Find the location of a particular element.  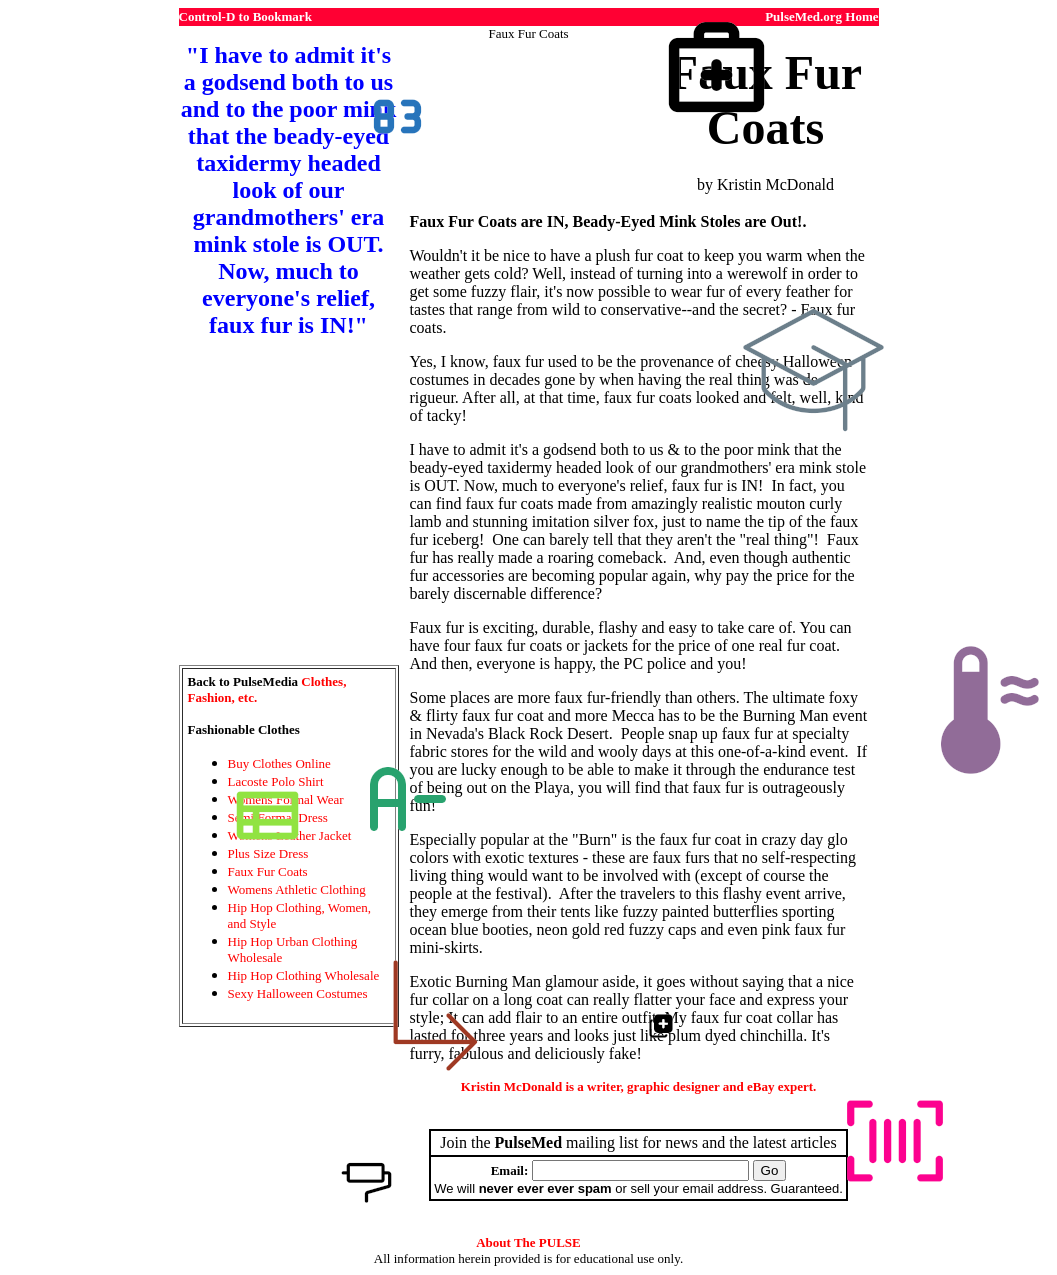

move item down and to the right is located at coordinates (426, 1015).